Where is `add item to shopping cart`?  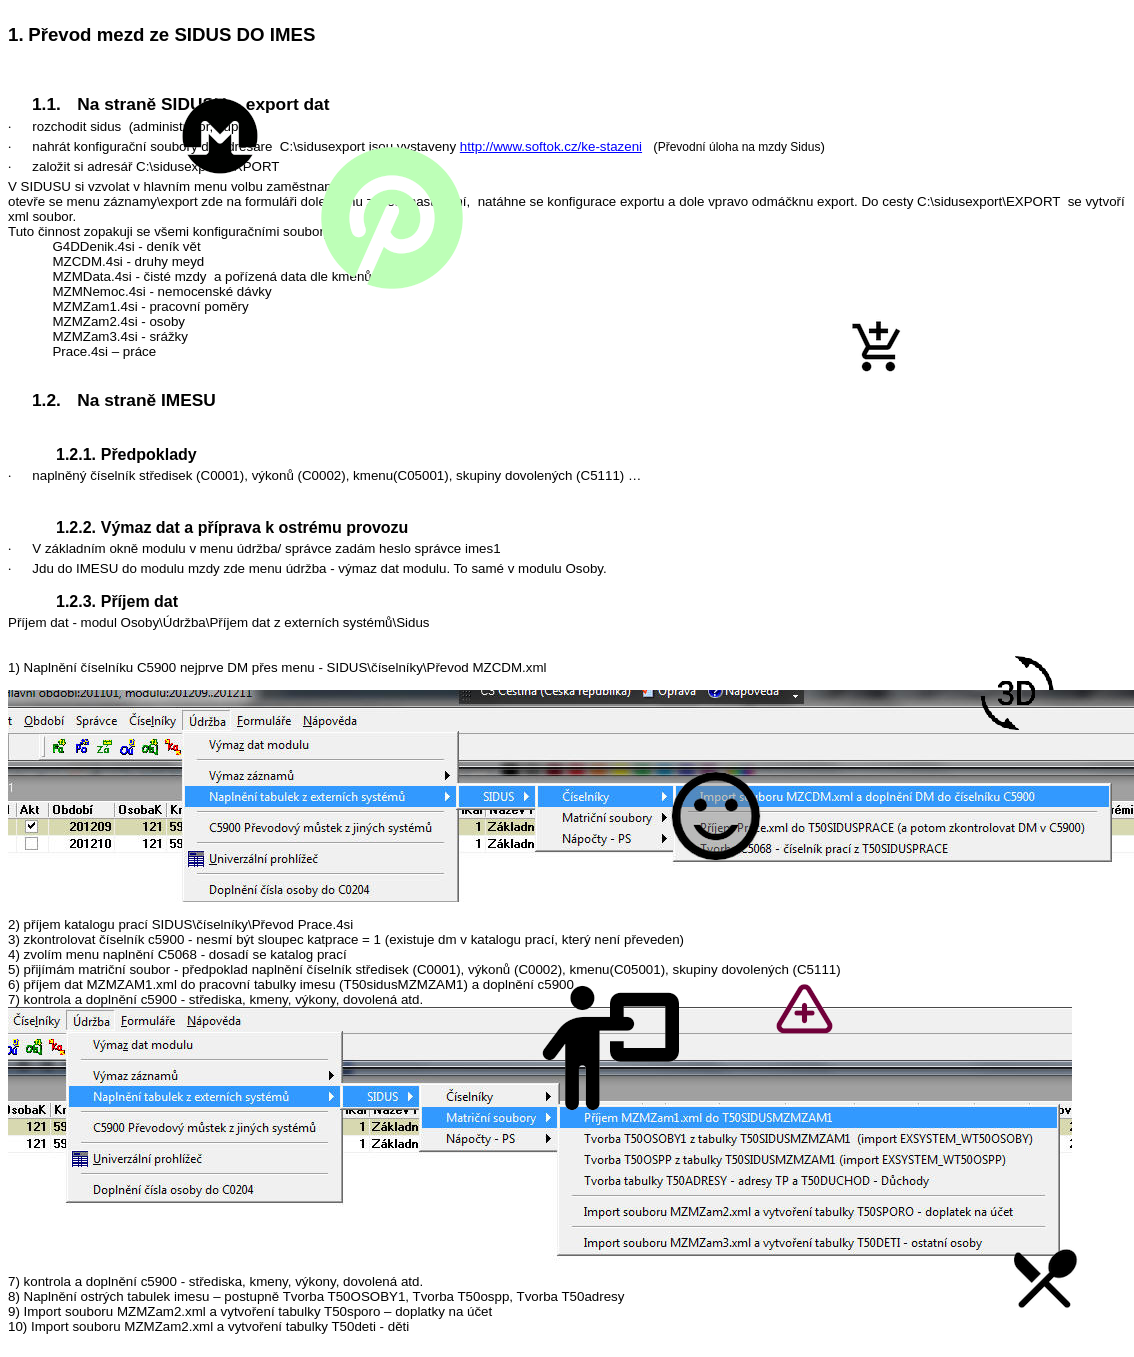
add item to shopping cart is located at coordinates (878, 347).